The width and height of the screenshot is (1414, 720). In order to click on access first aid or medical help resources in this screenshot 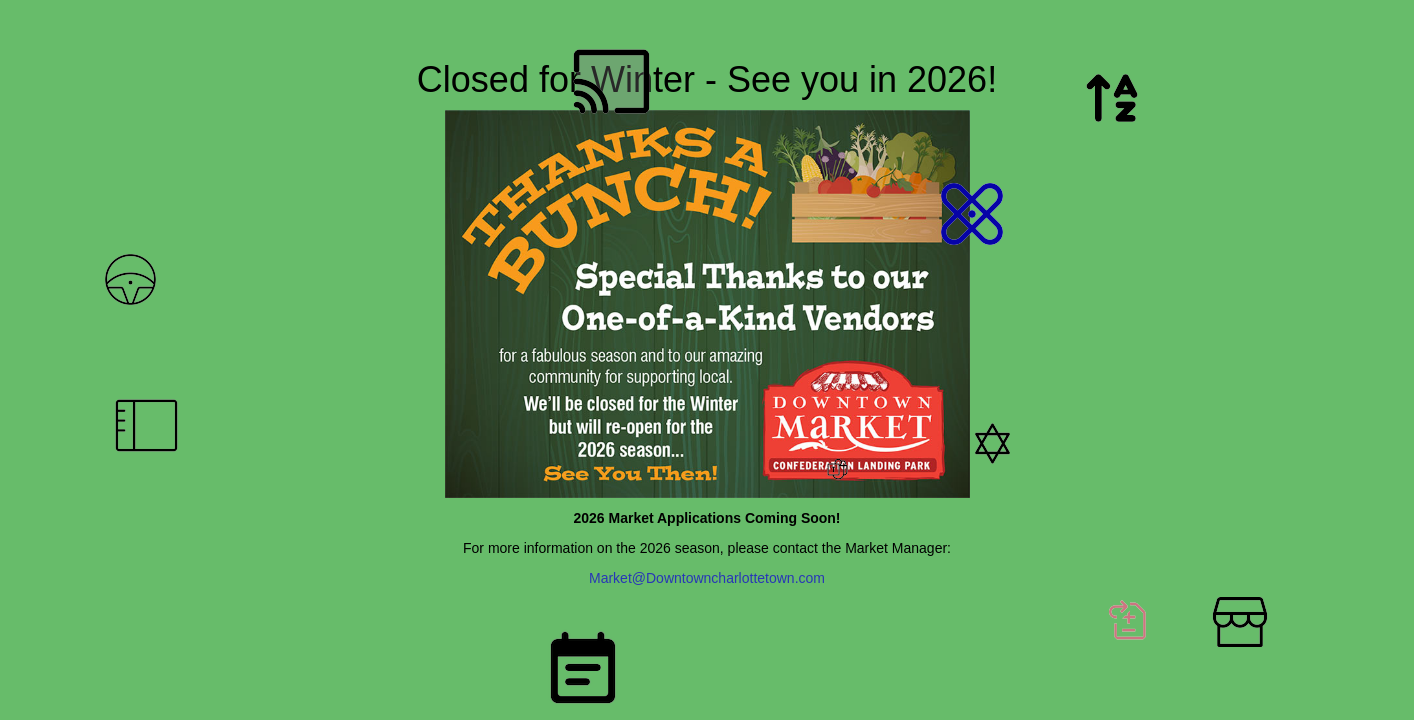, I will do `click(972, 214)`.